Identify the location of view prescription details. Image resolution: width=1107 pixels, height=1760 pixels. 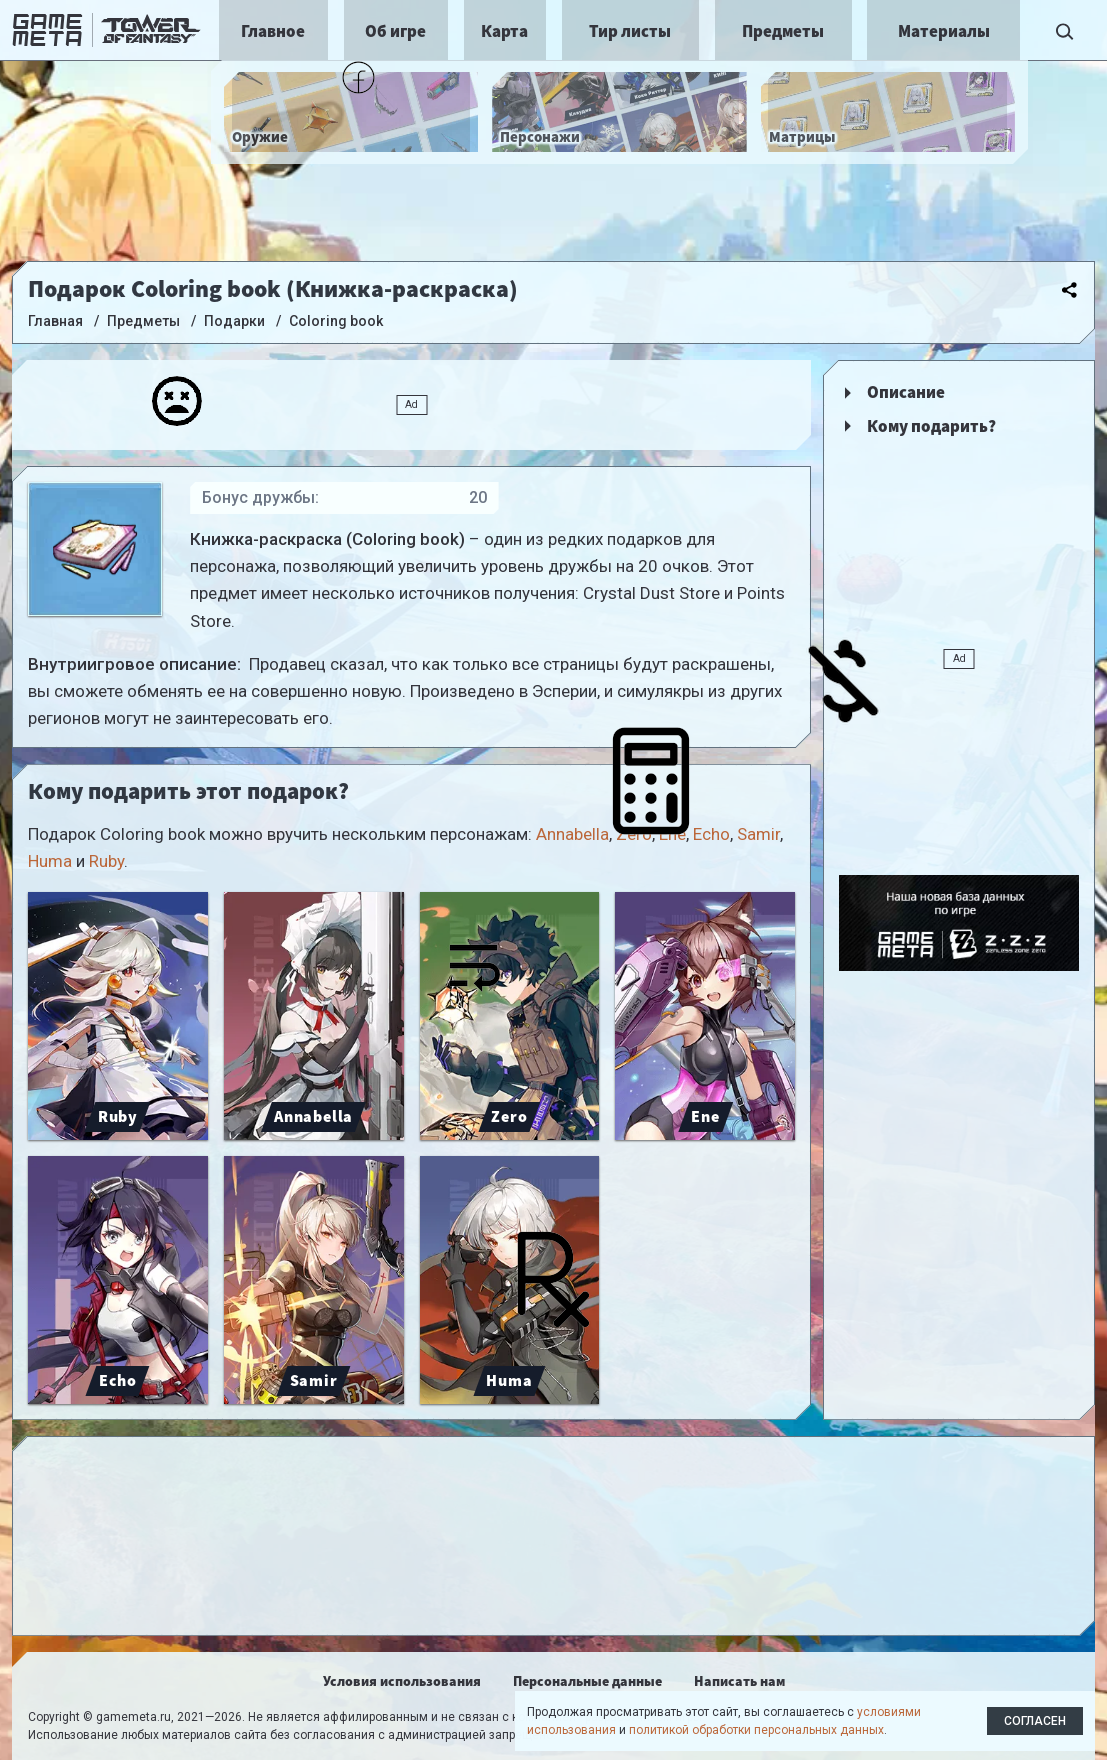
(549, 1279).